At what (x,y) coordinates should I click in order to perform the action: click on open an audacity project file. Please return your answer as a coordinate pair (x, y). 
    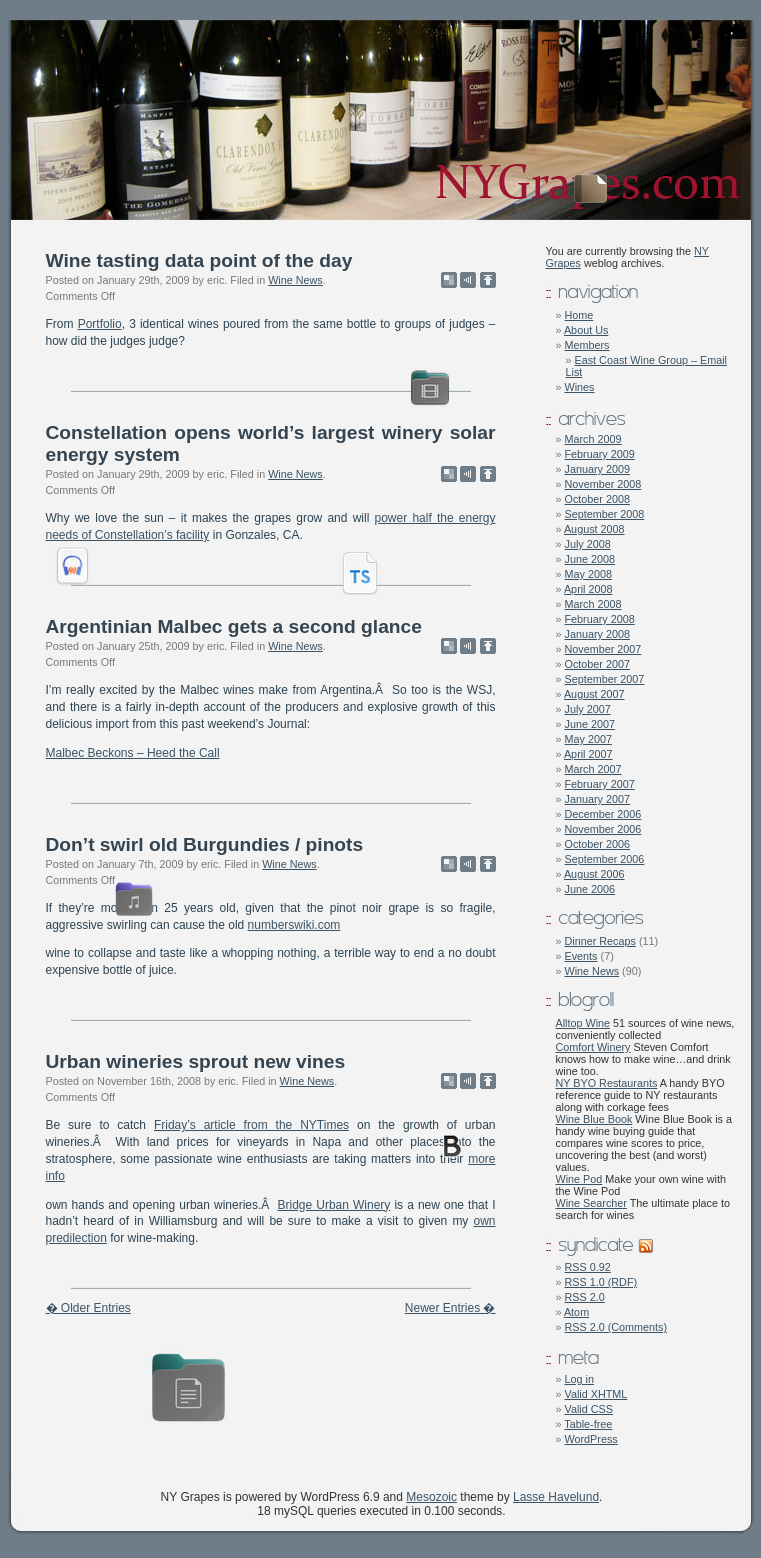
    Looking at the image, I should click on (72, 565).